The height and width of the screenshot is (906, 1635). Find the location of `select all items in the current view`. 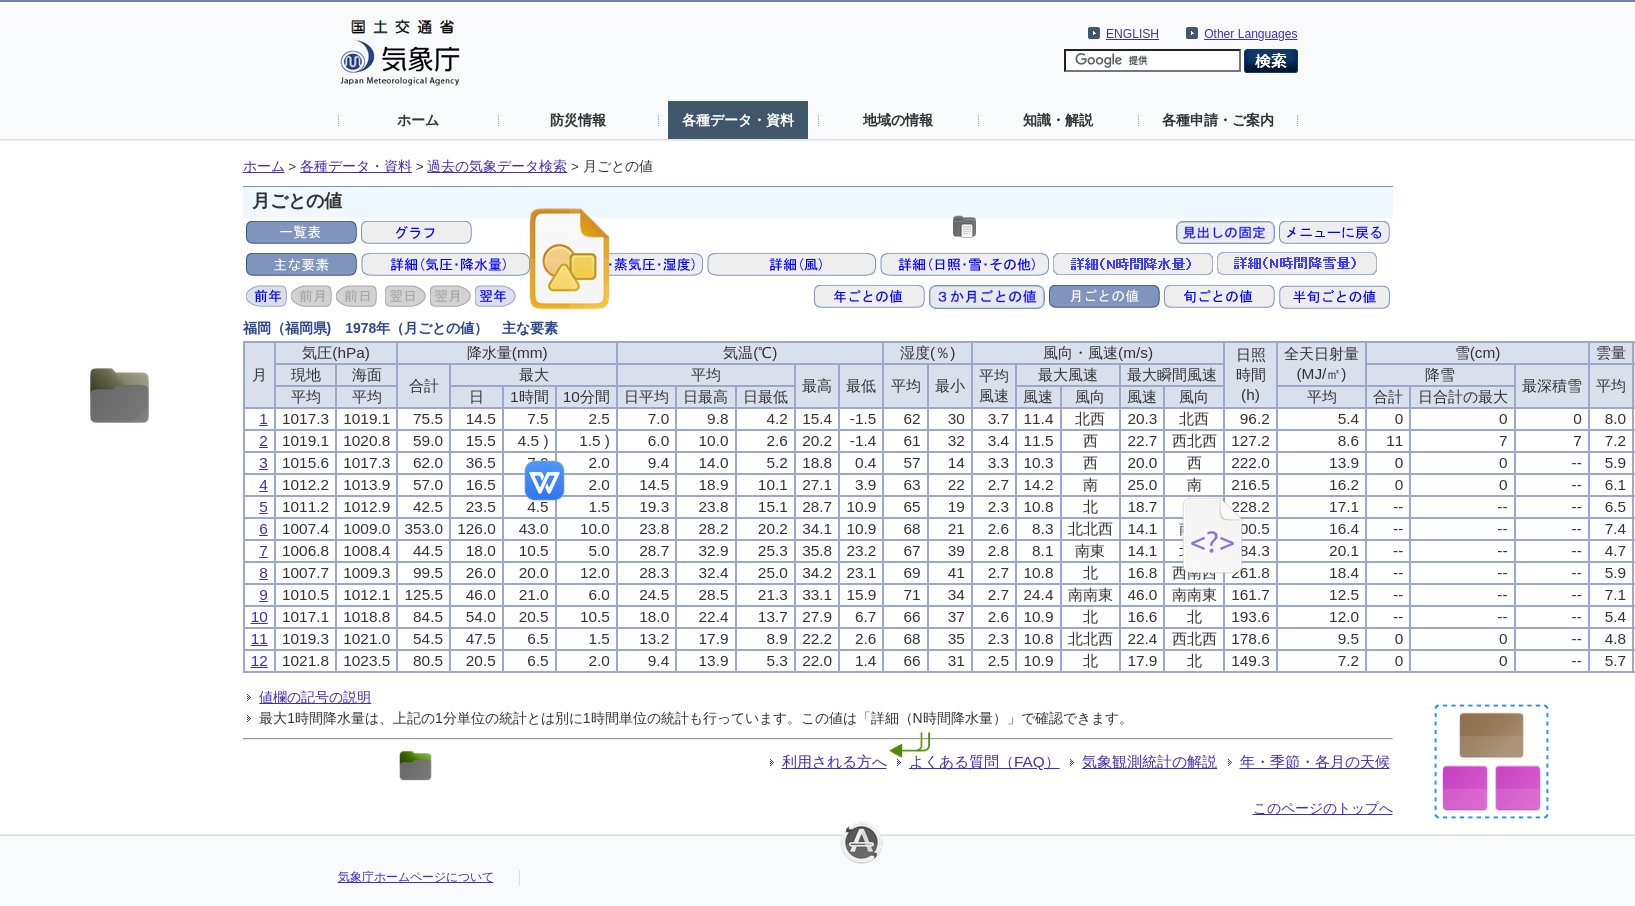

select all items in the current view is located at coordinates (1491, 761).